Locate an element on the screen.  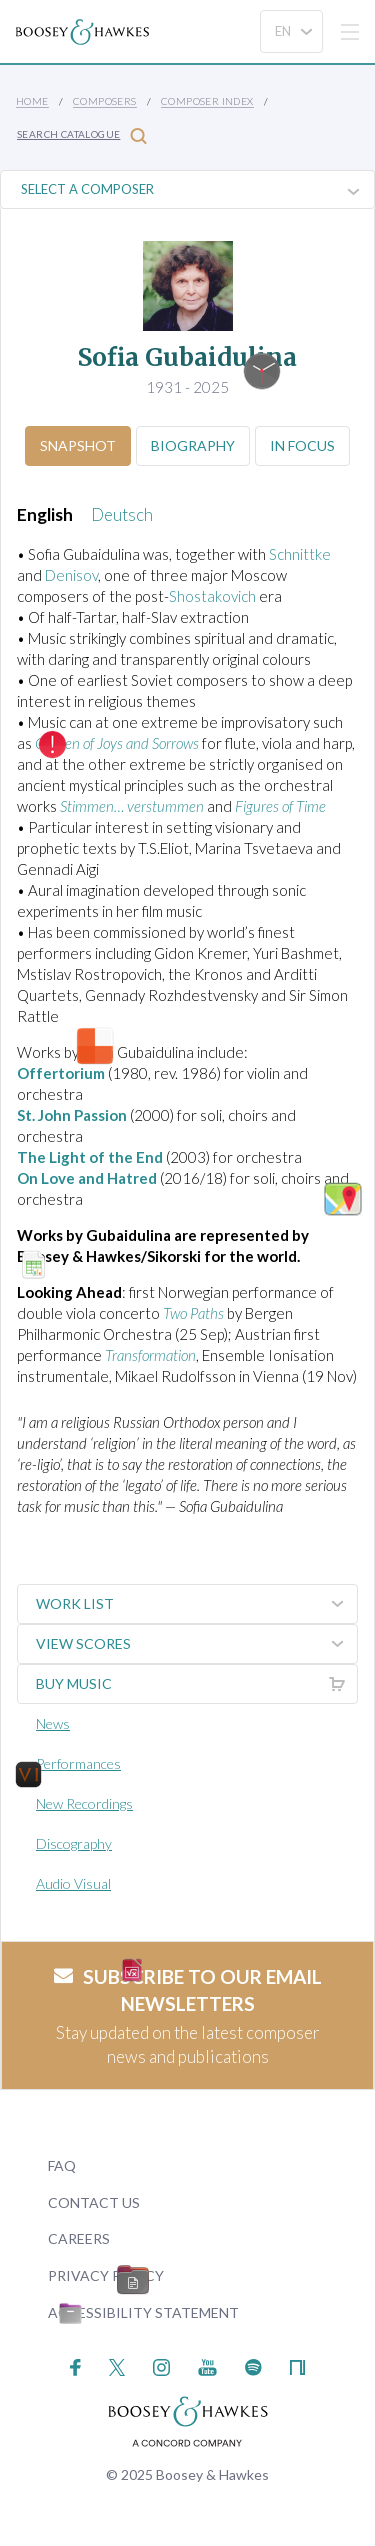
open gnome maps application is located at coordinates (343, 1199).